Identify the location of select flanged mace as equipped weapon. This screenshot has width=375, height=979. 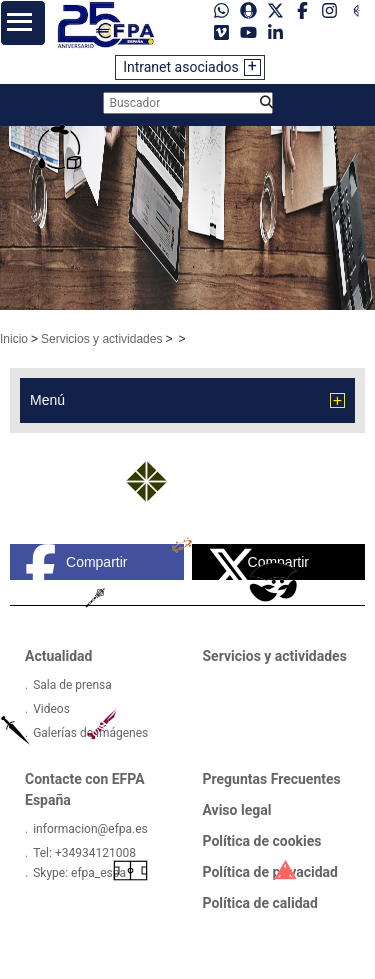
(95, 597).